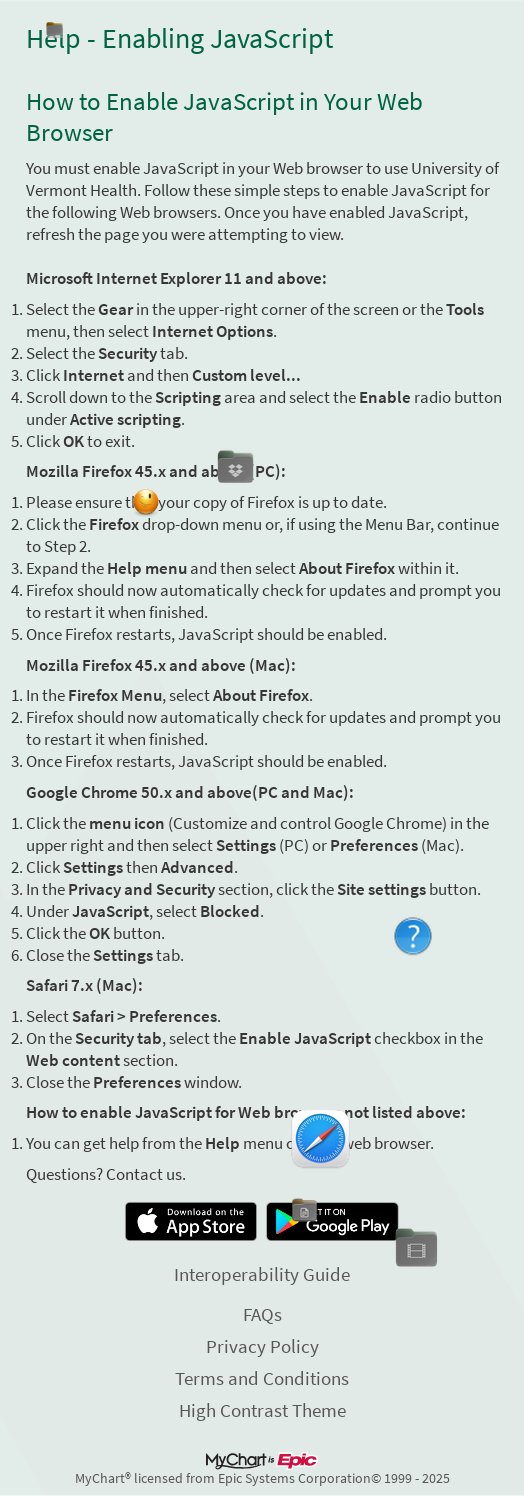 The width and height of the screenshot is (524, 1496). I want to click on access help documentation, so click(413, 936).